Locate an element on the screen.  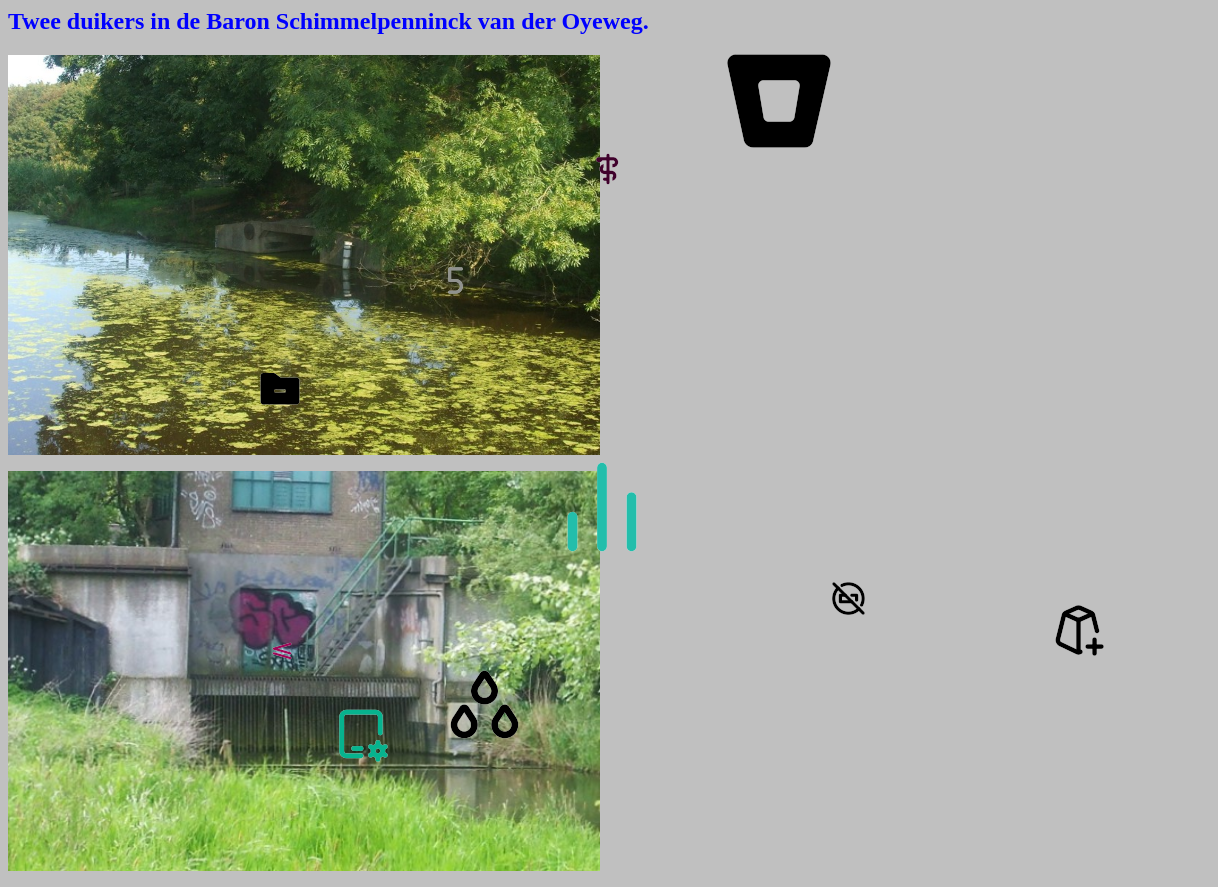
remove a folder is located at coordinates (280, 388).